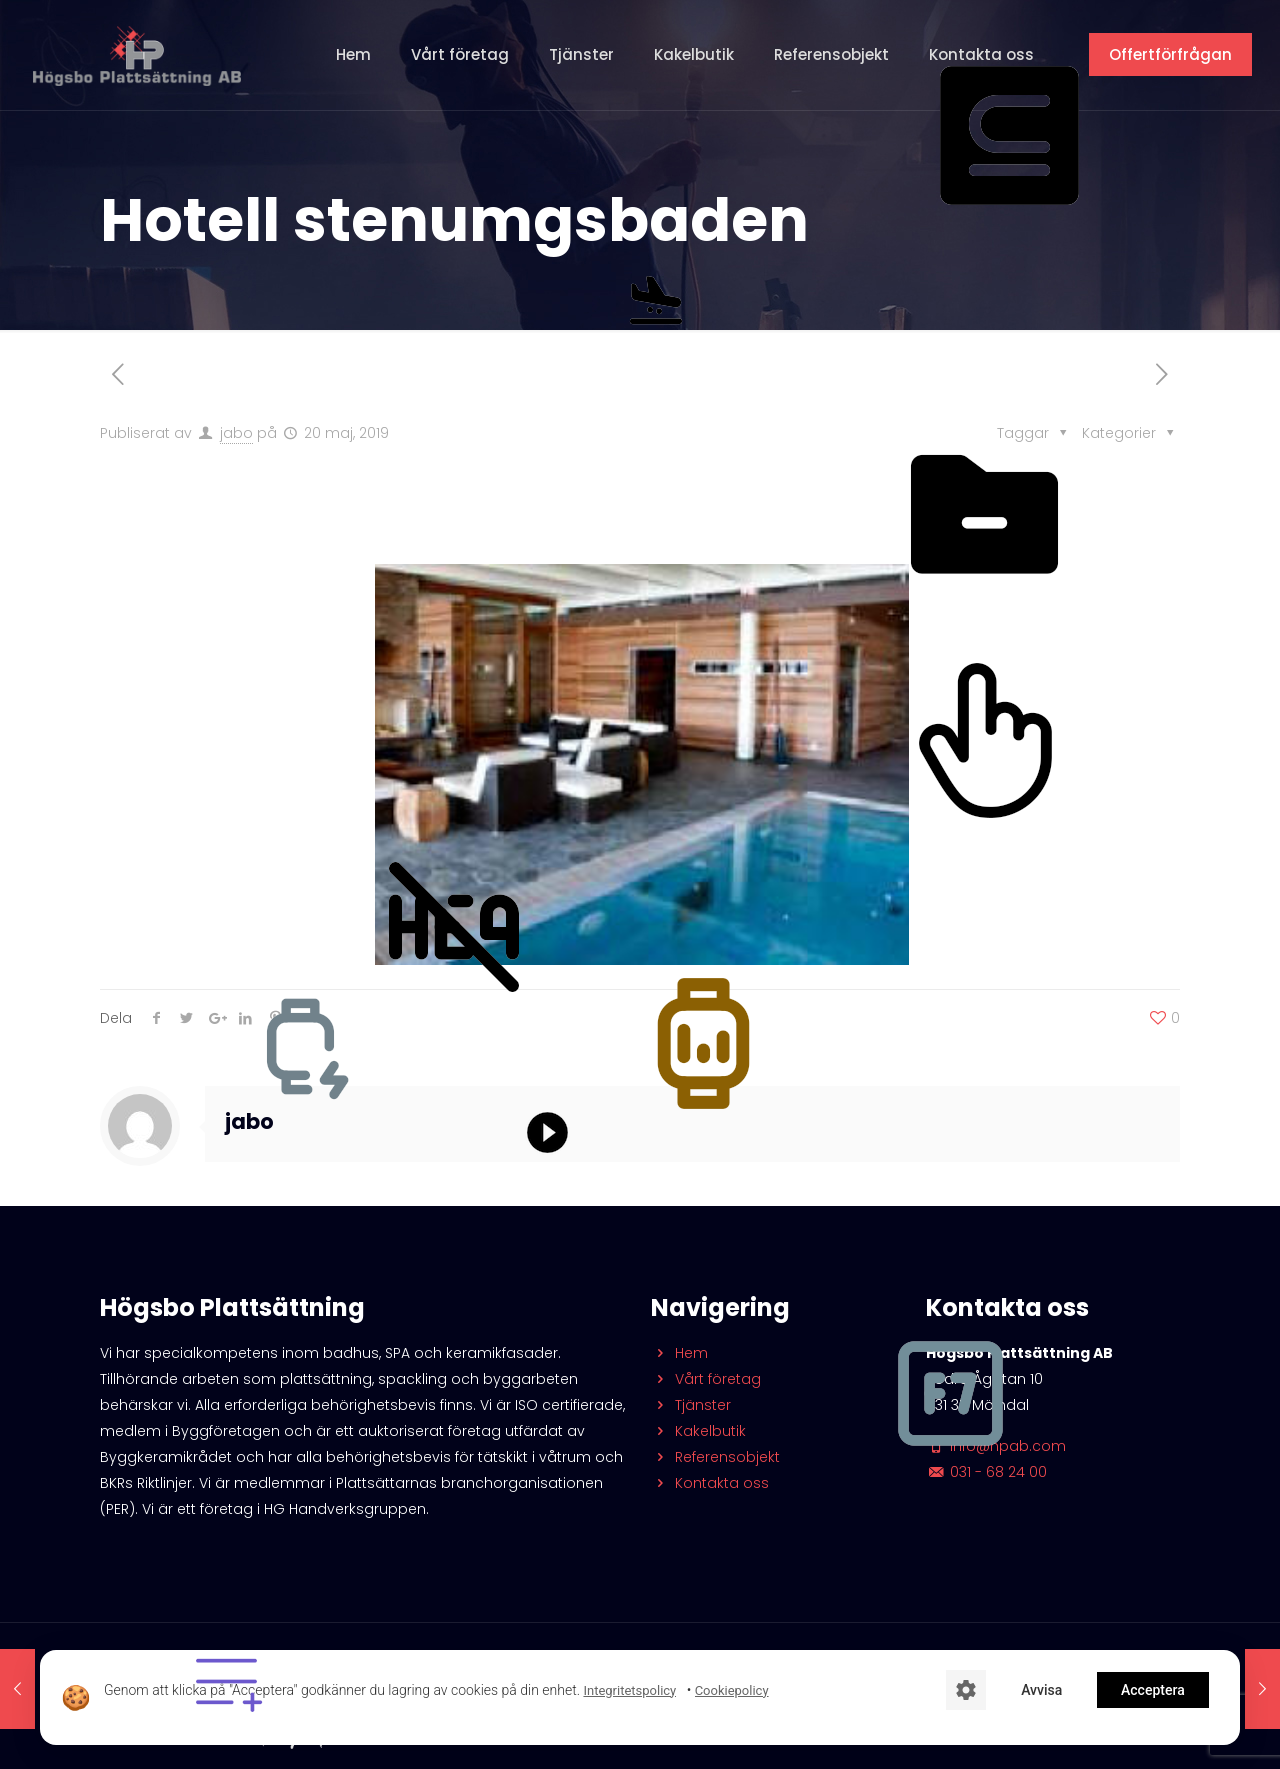  Describe the element at coordinates (656, 301) in the screenshot. I see `indicates incoming or arriving flight` at that location.